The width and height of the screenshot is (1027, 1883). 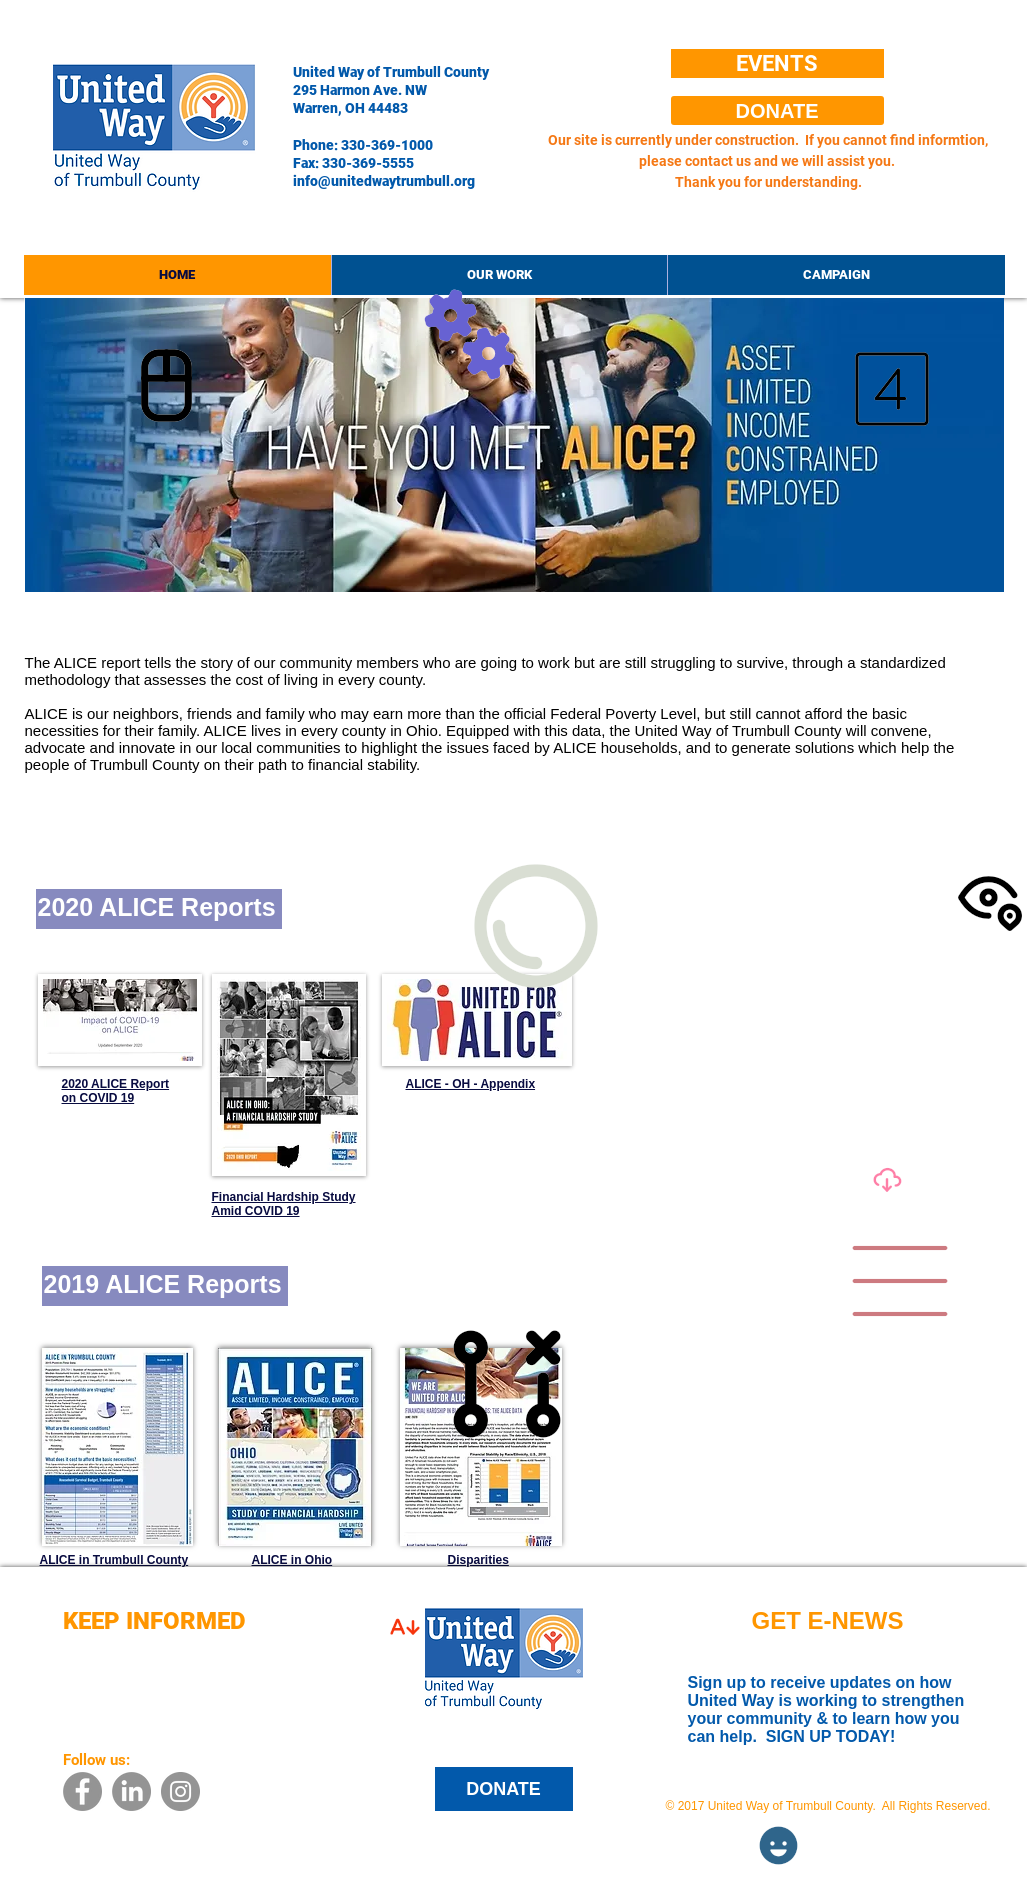 I want to click on apply inner shadow effect to bottom-left corner, so click(x=536, y=926).